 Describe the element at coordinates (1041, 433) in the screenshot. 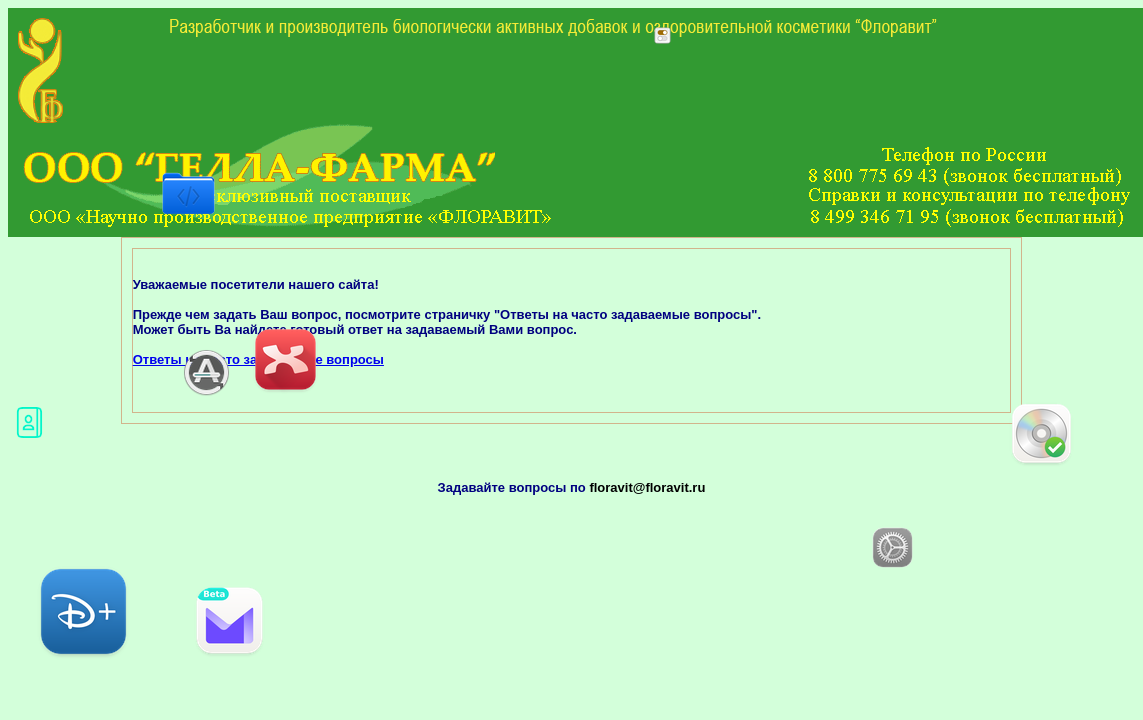

I see `optical drive verified and ready` at that location.